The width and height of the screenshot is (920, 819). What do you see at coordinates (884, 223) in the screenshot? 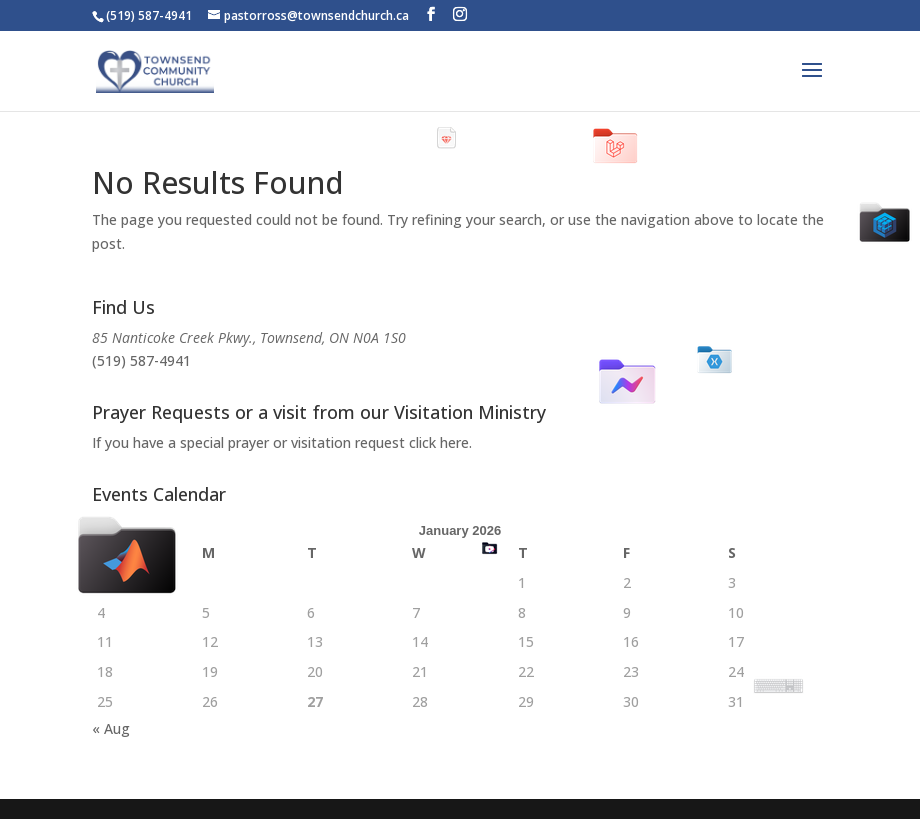
I see `open sequelize project folder` at bounding box center [884, 223].